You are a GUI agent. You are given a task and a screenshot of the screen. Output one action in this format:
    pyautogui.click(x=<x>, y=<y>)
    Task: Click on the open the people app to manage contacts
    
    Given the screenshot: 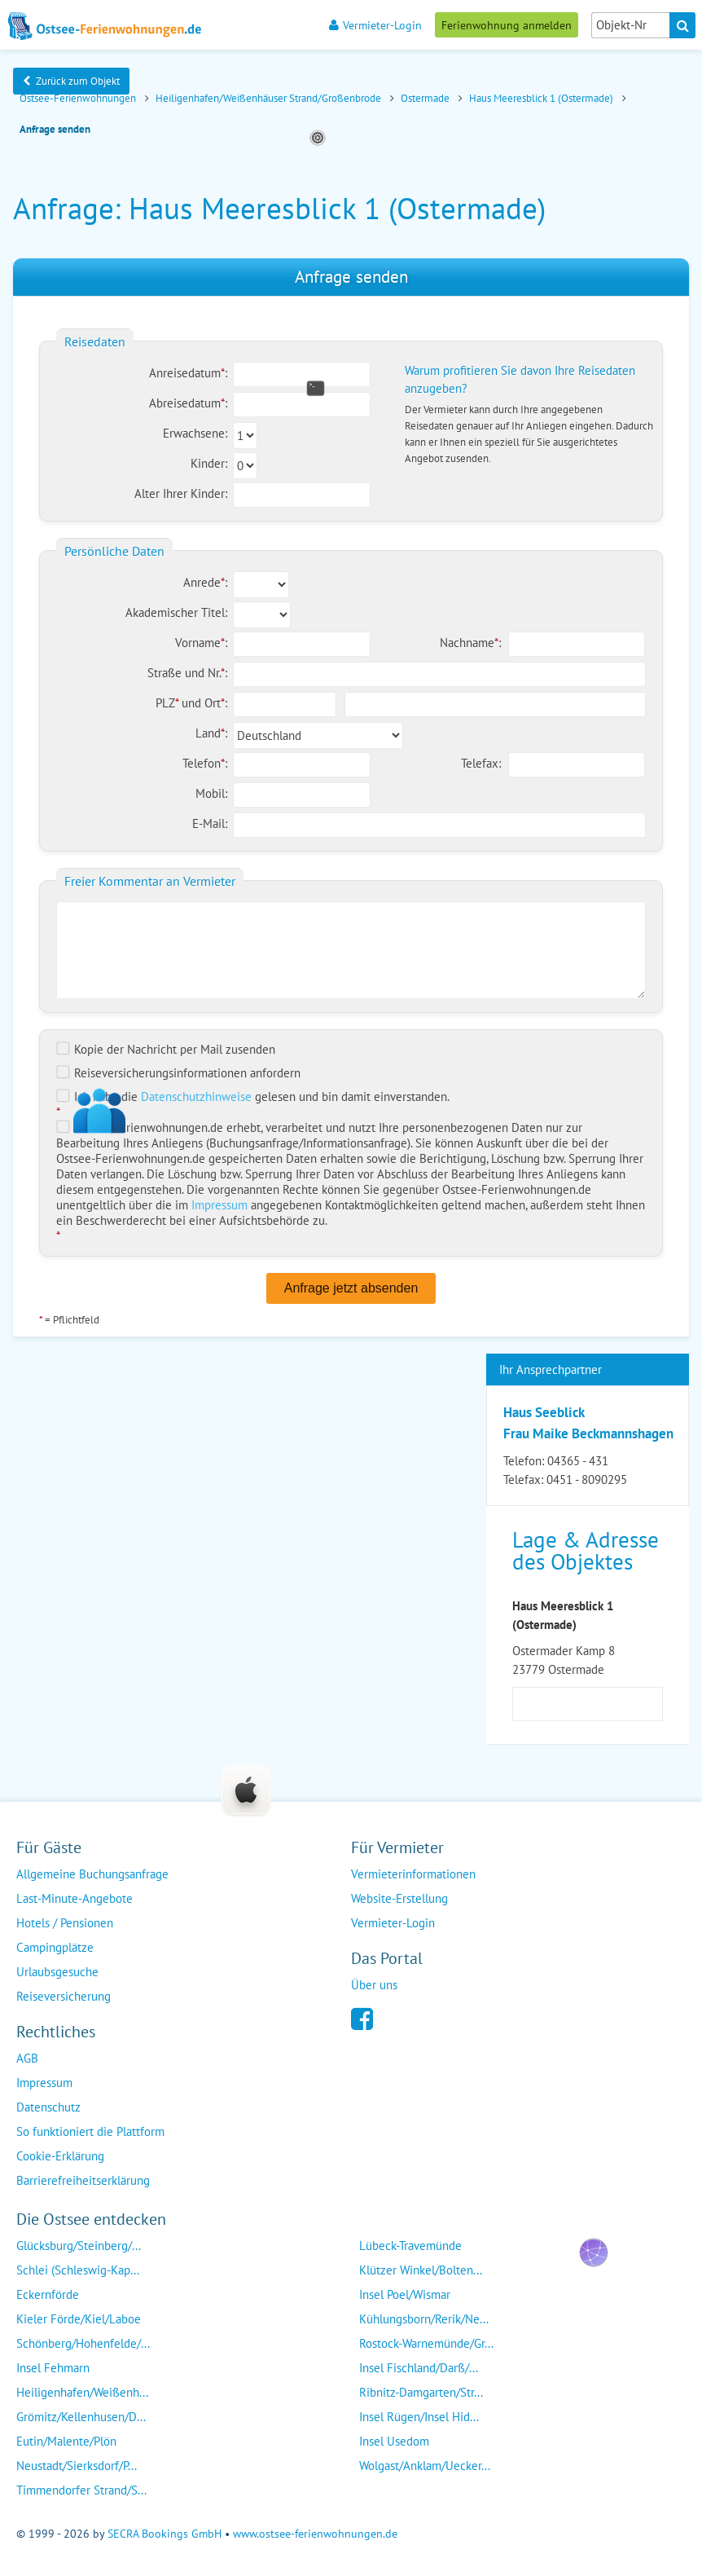 What is the action you would take?
    pyautogui.click(x=99, y=1109)
    